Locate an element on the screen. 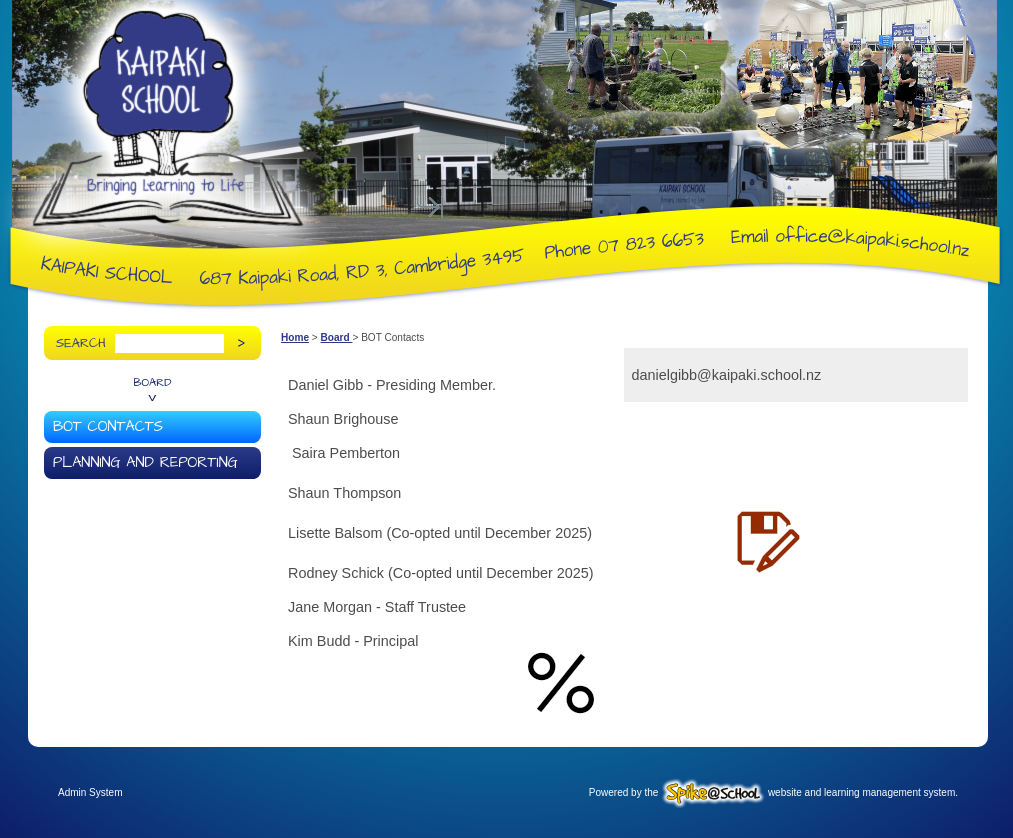 This screenshot has width=1013, height=838. save file with a new name or location is located at coordinates (768, 542).